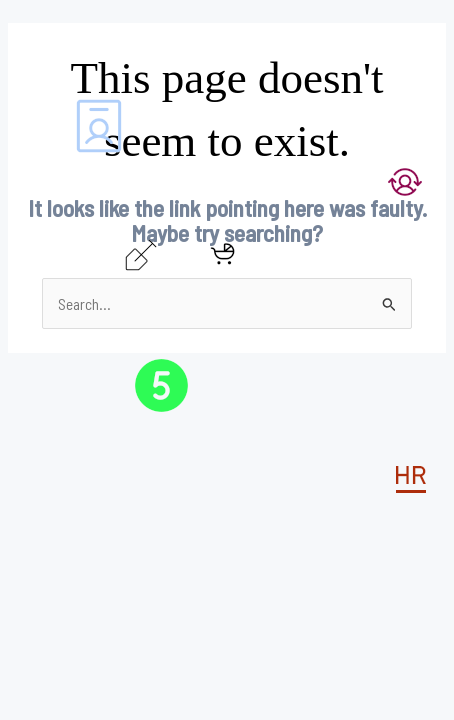  What do you see at coordinates (223, 253) in the screenshot?
I see `access baby or parenting-related features` at bounding box center [223, 253].